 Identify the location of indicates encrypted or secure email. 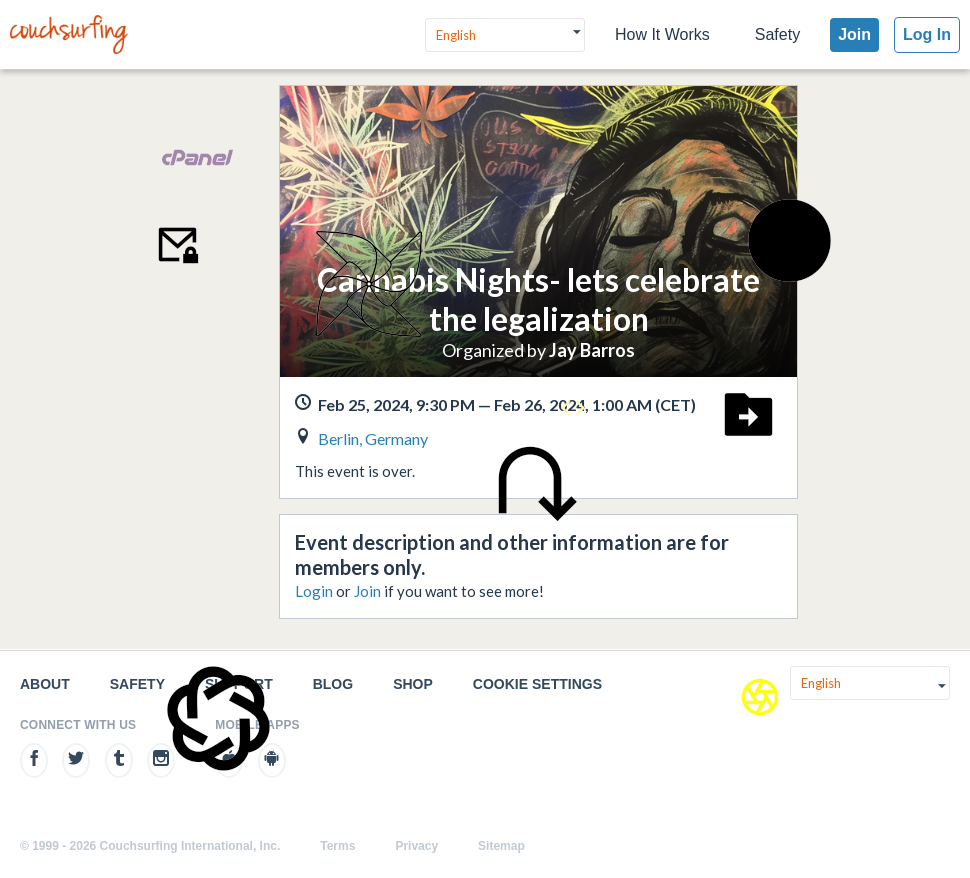
(177, 244).